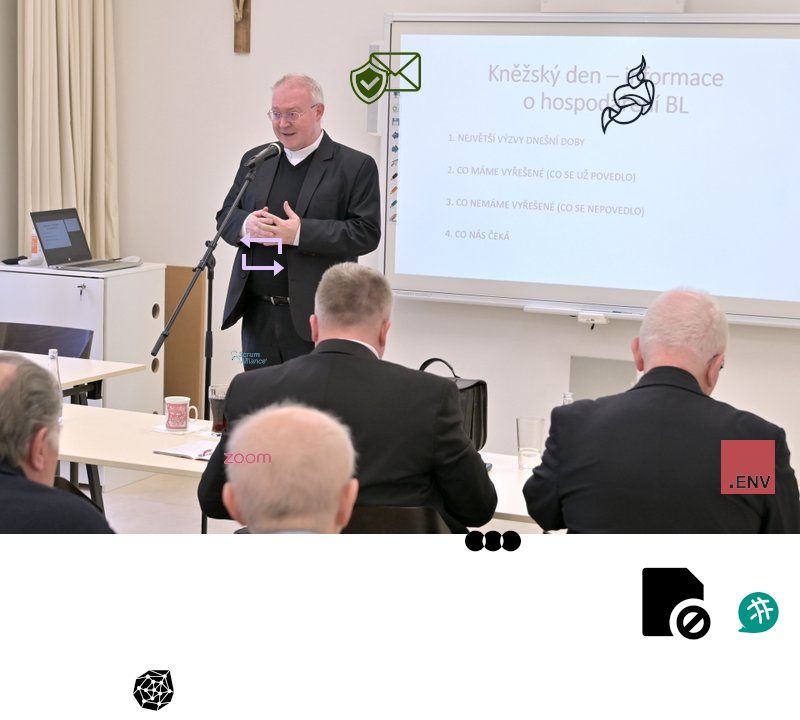  Describe the element at coordinates (249, 357) in the screenshot. I see `visit the Scrum Alliance website` at that location.